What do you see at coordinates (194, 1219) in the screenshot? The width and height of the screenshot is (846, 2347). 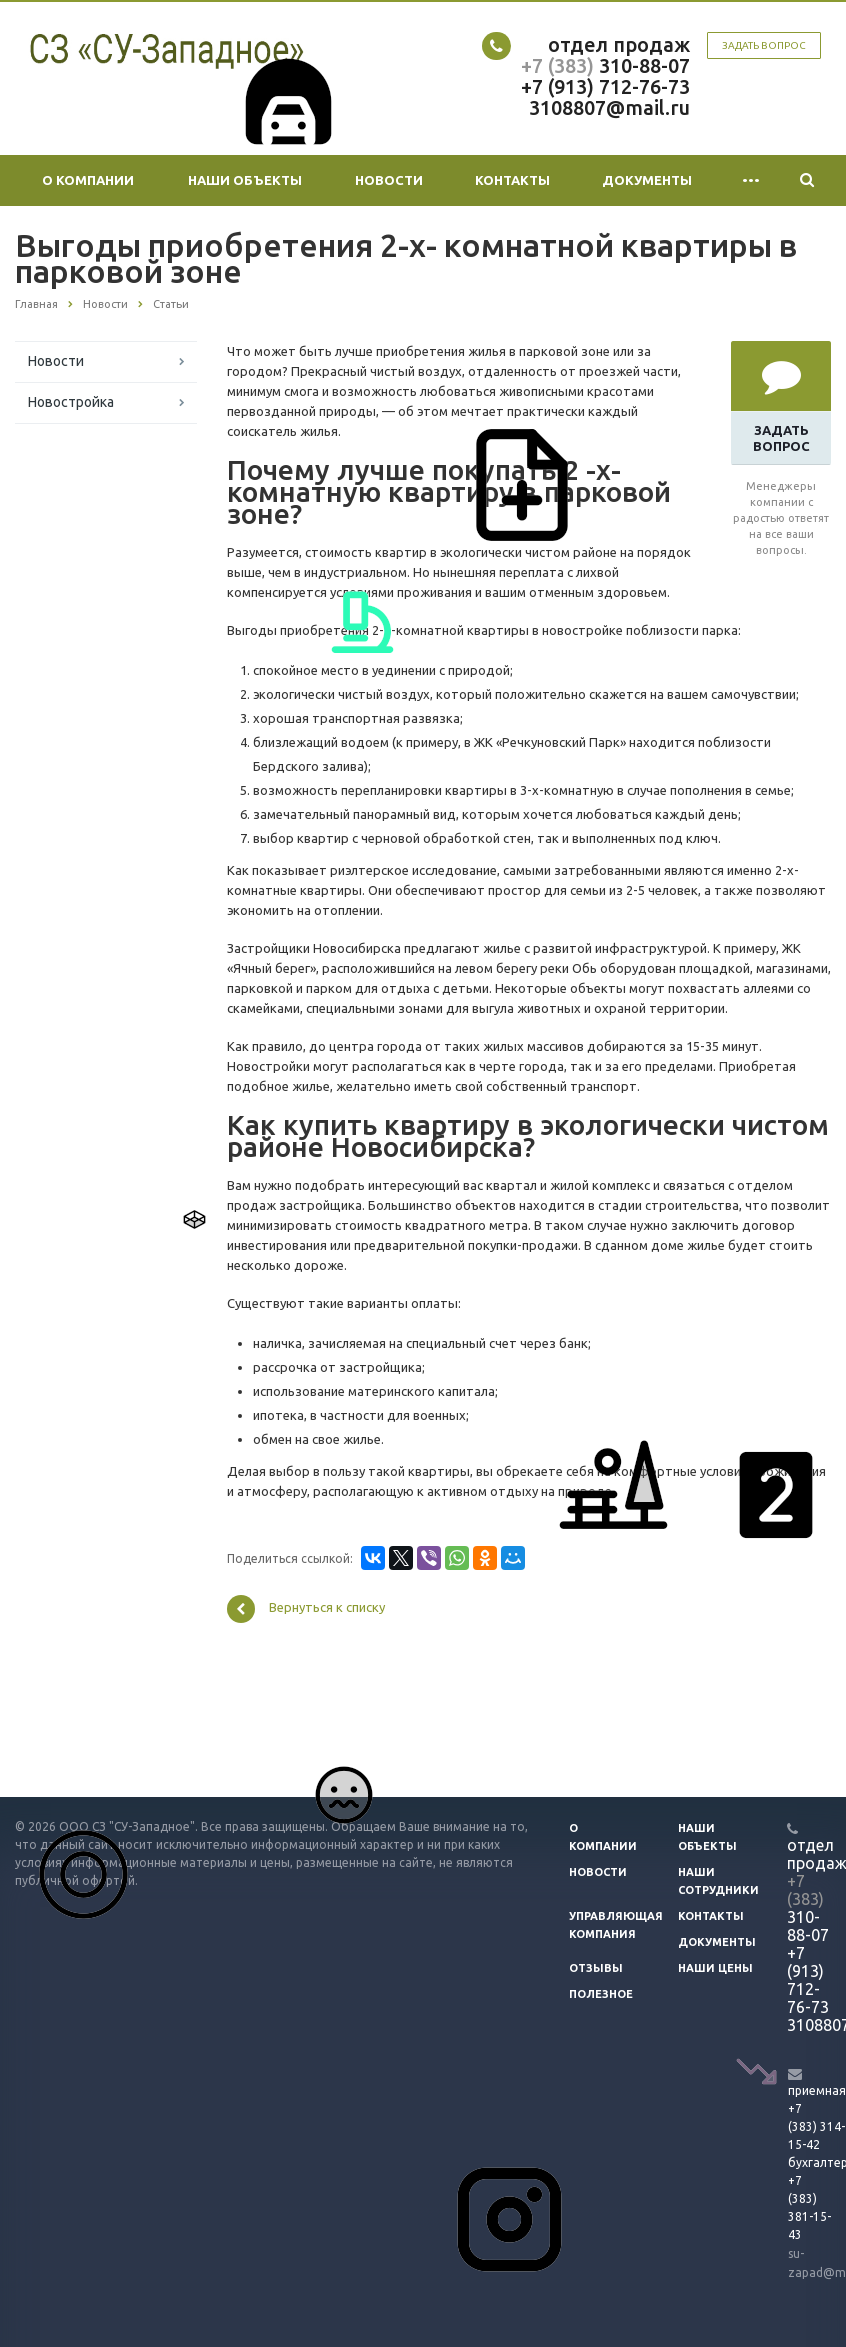 I see `open CodePen profile or projects` at bounding box center [194, 1219].